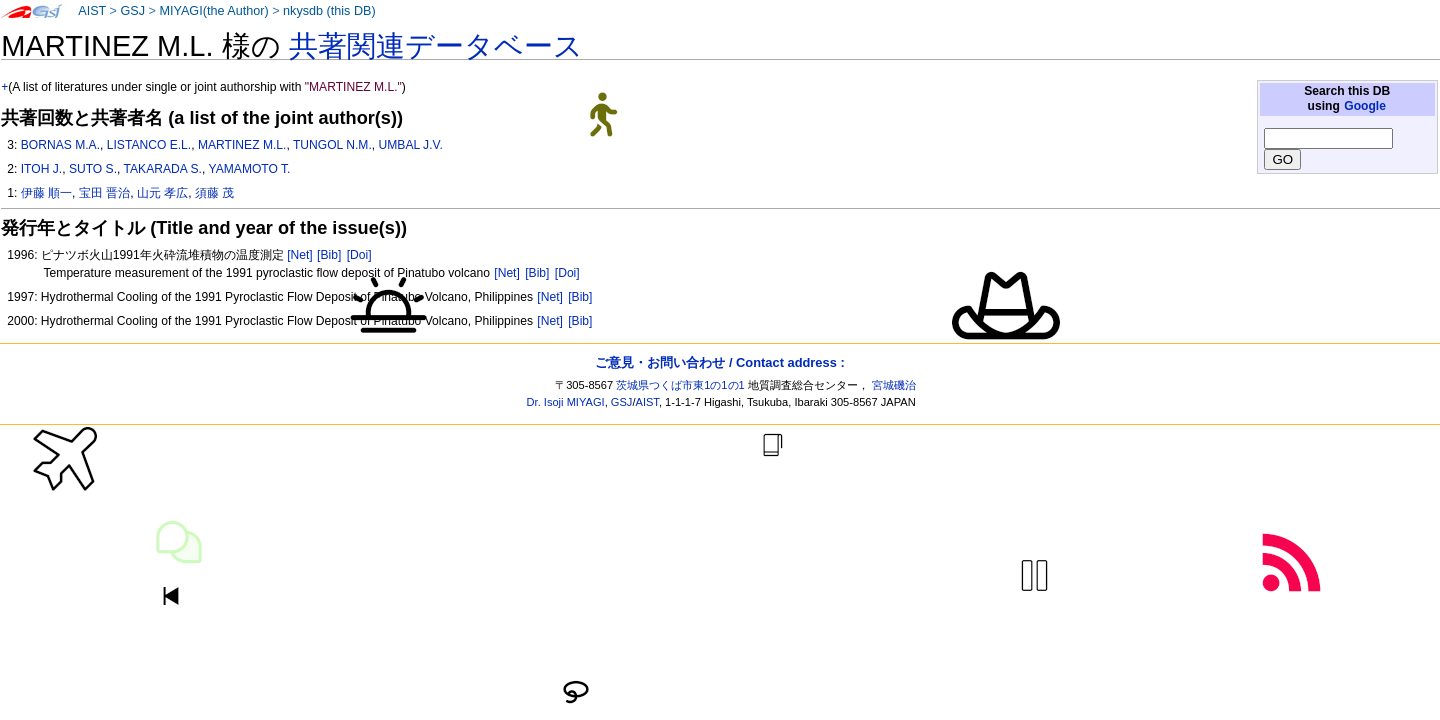 This screenshot has width=1440, height=720. I want to click on enable airplane mode, so click(66, 457).